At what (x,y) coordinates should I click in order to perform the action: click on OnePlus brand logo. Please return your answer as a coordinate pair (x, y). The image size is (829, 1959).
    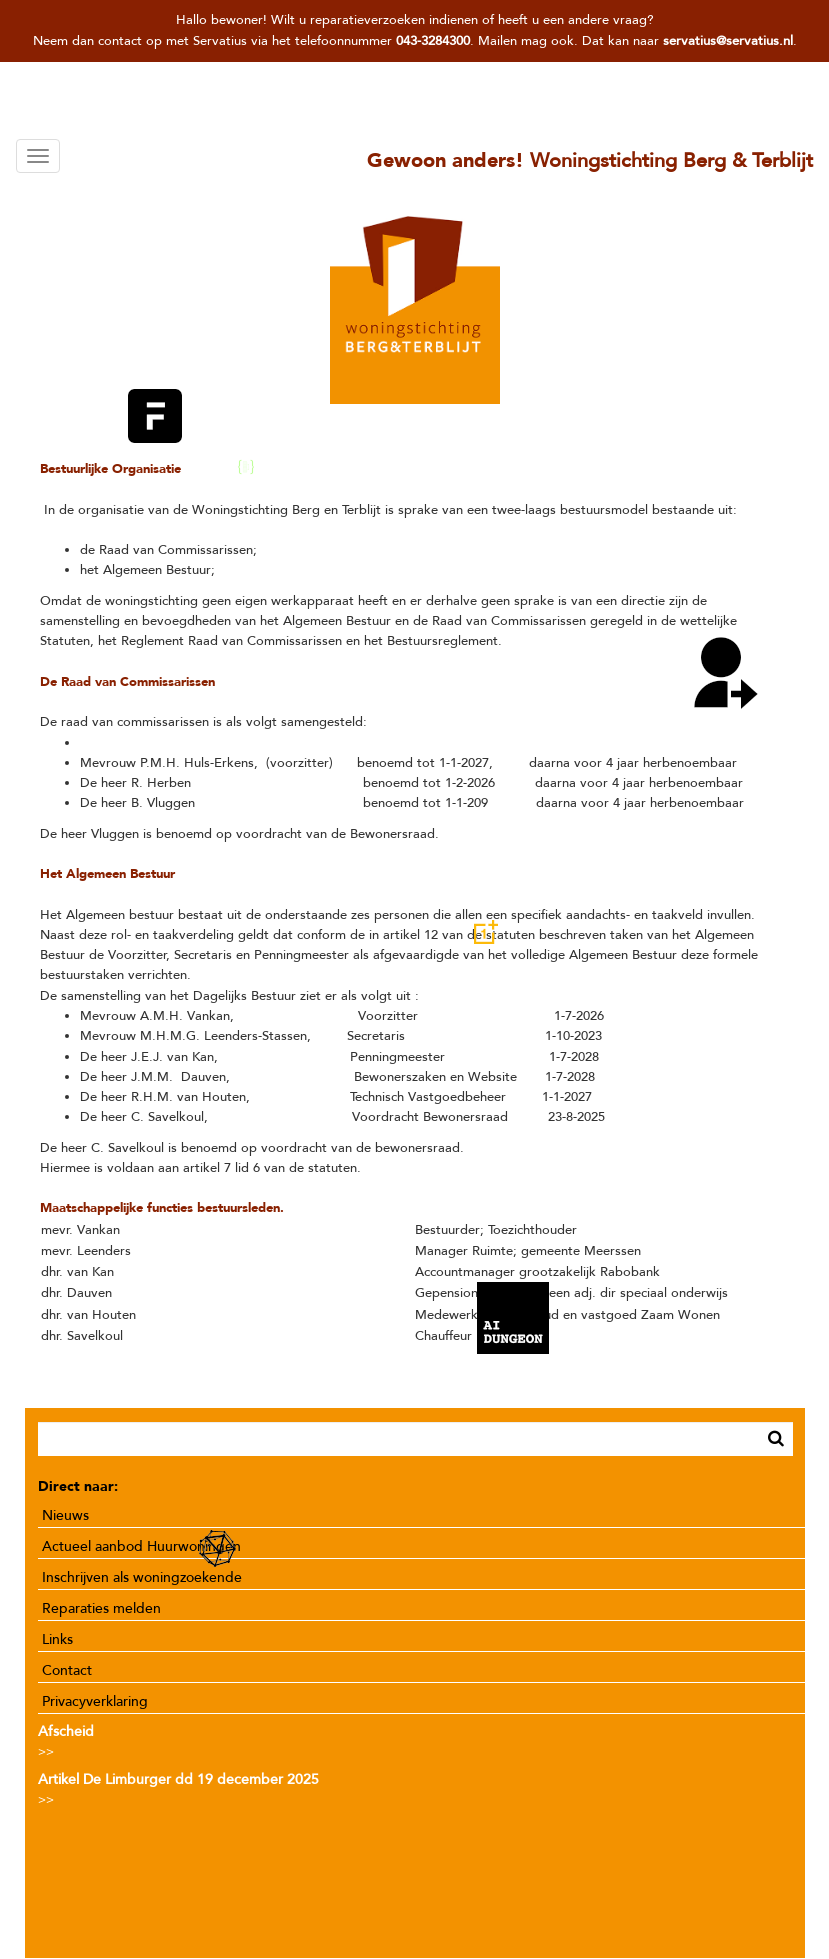
    Looking at the image, I should click on (486, 932).